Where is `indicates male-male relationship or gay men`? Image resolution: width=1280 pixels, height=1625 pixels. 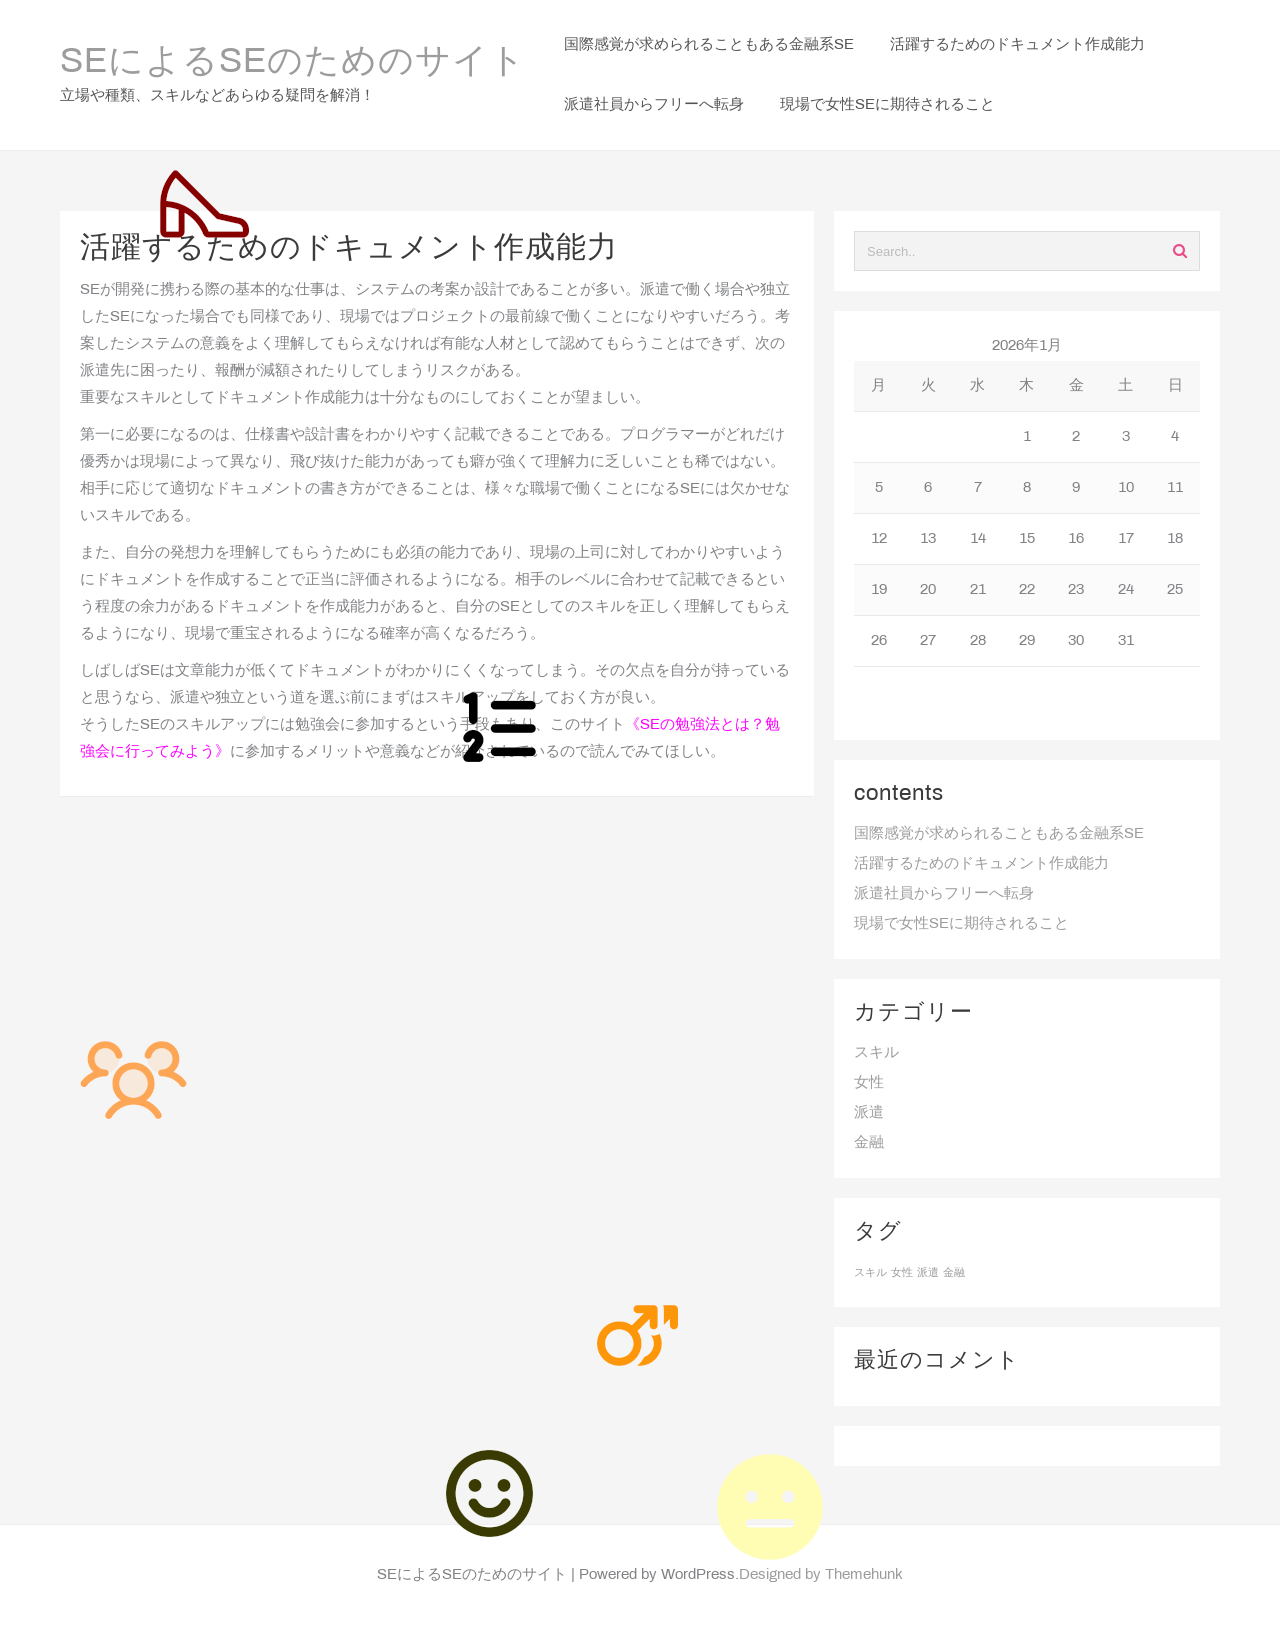 indicates male-male relationship or gay men is located at coordinates (637, 1337).